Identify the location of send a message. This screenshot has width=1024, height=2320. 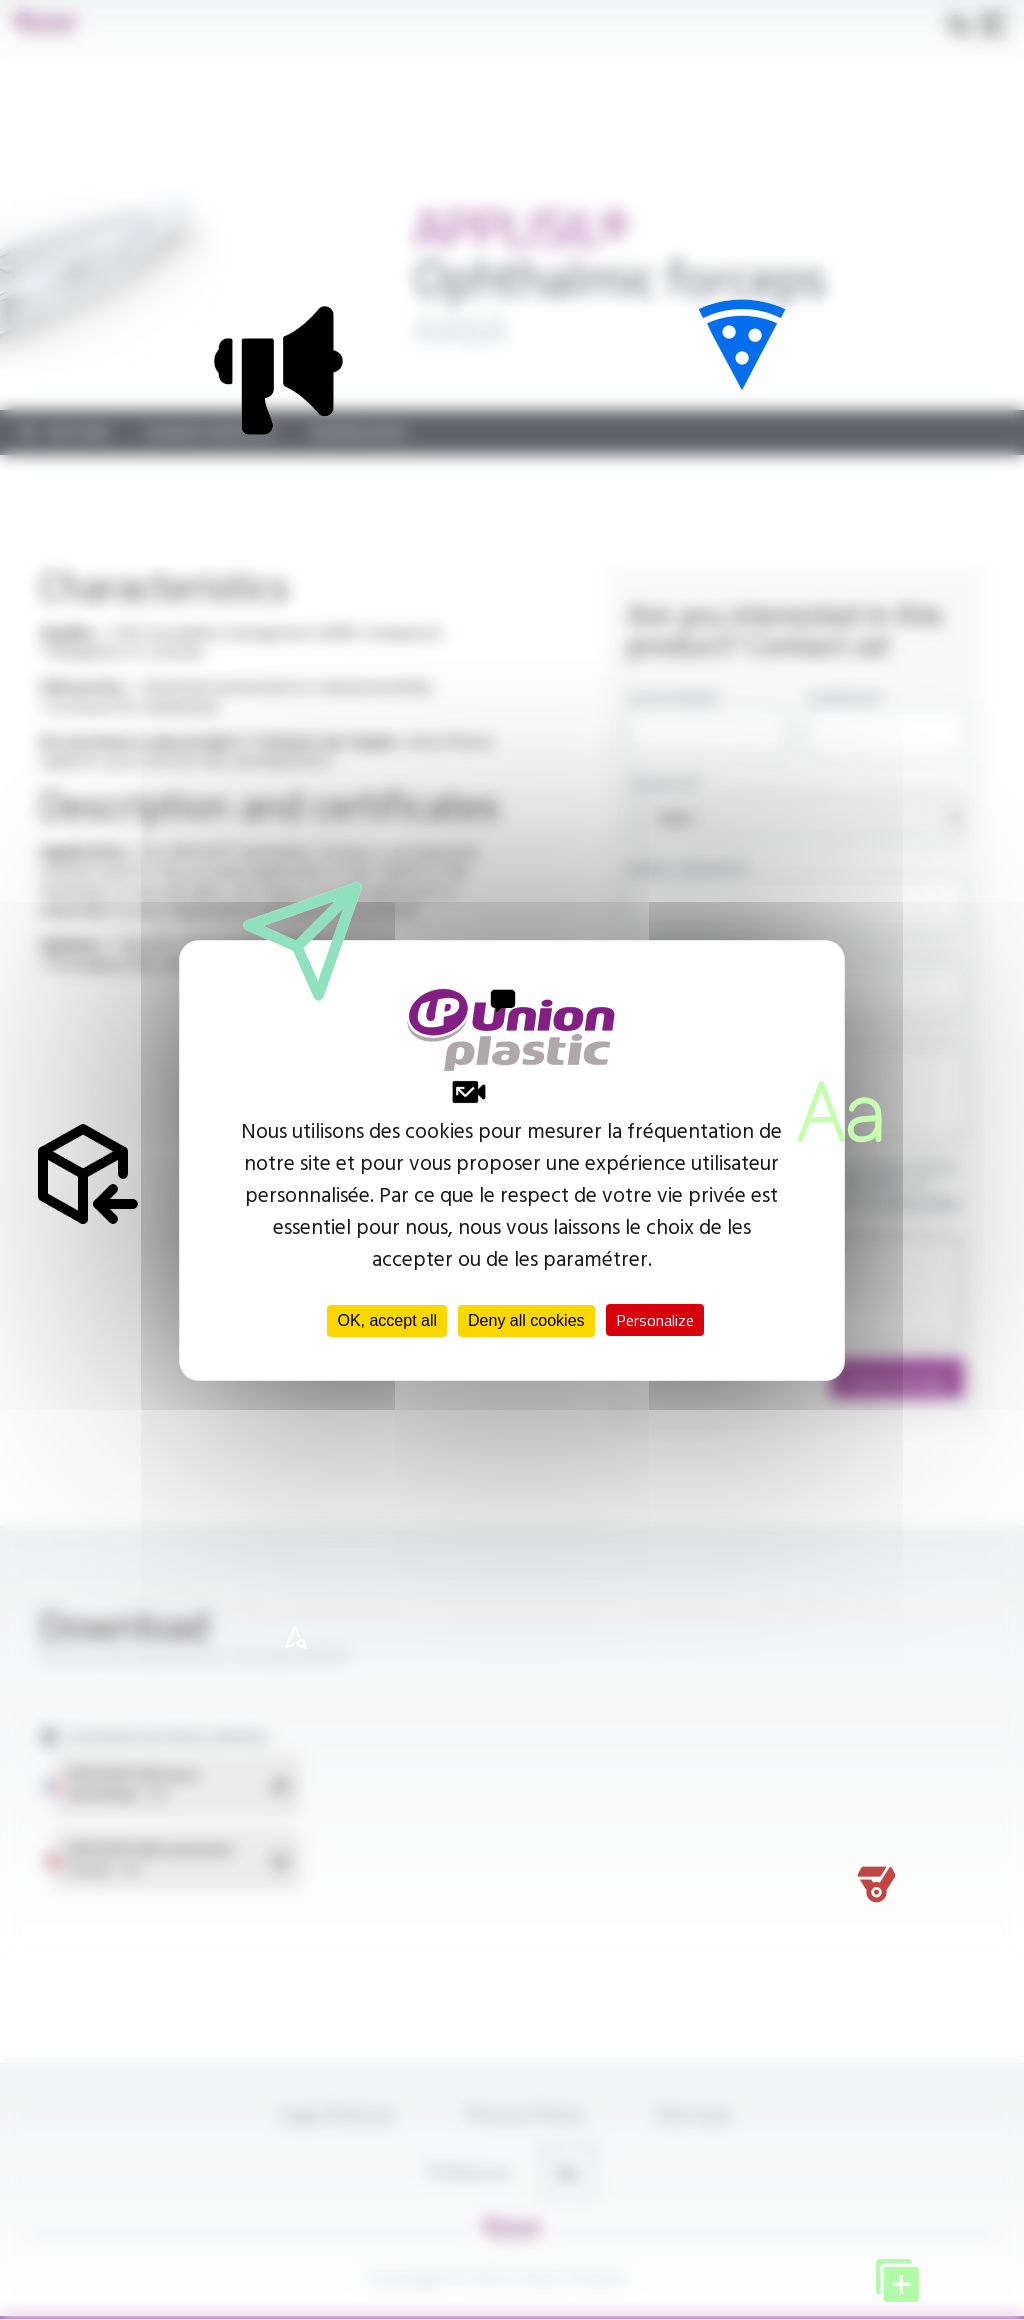
(302, 941).